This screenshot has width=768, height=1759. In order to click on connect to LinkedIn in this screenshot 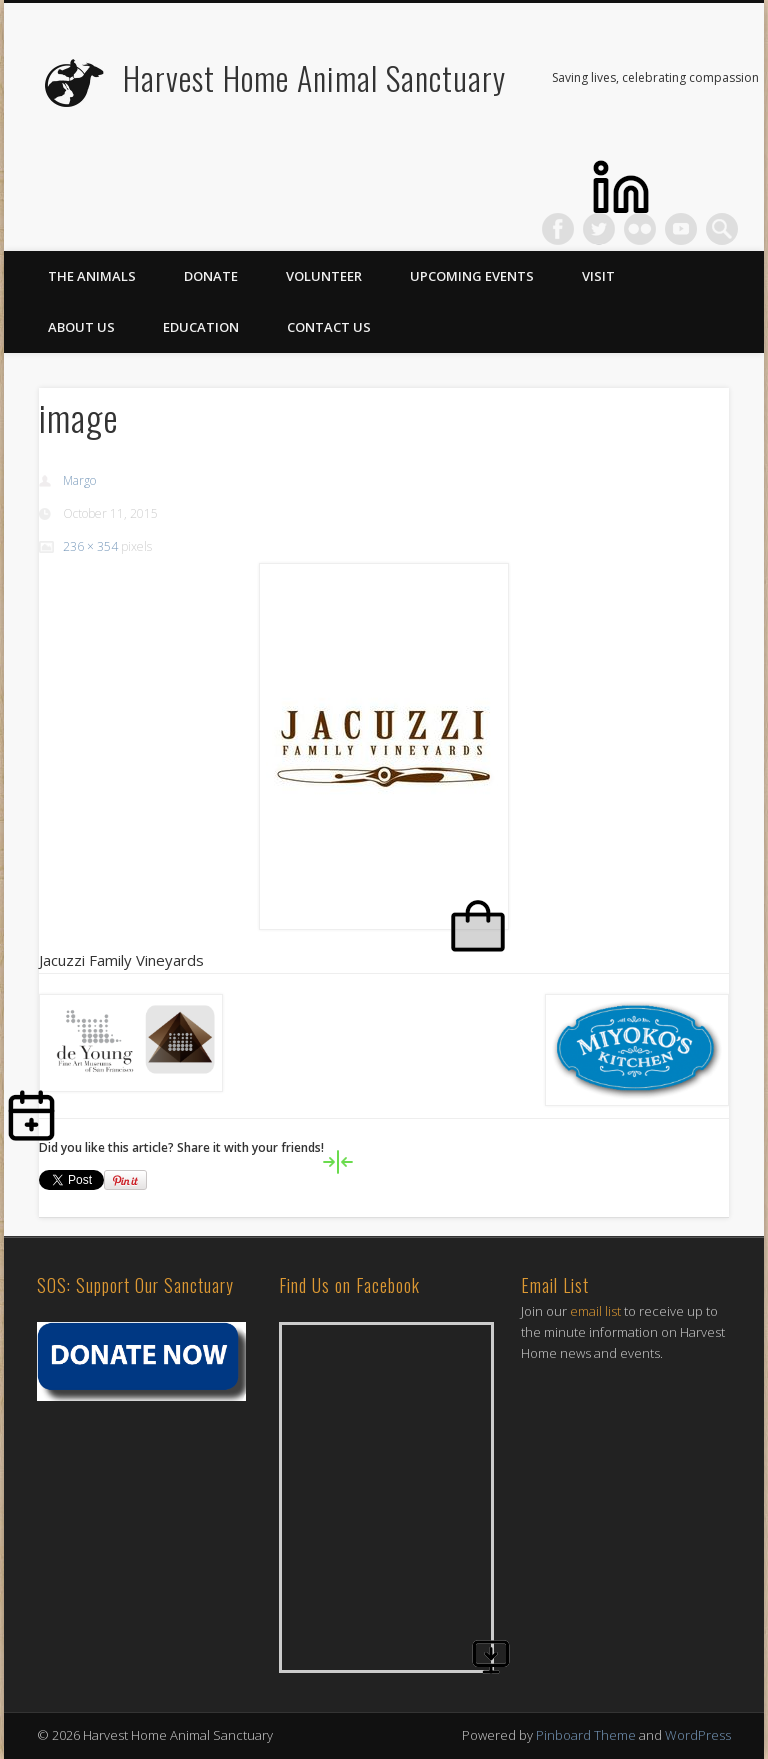, I will do `click(621, 188)`.